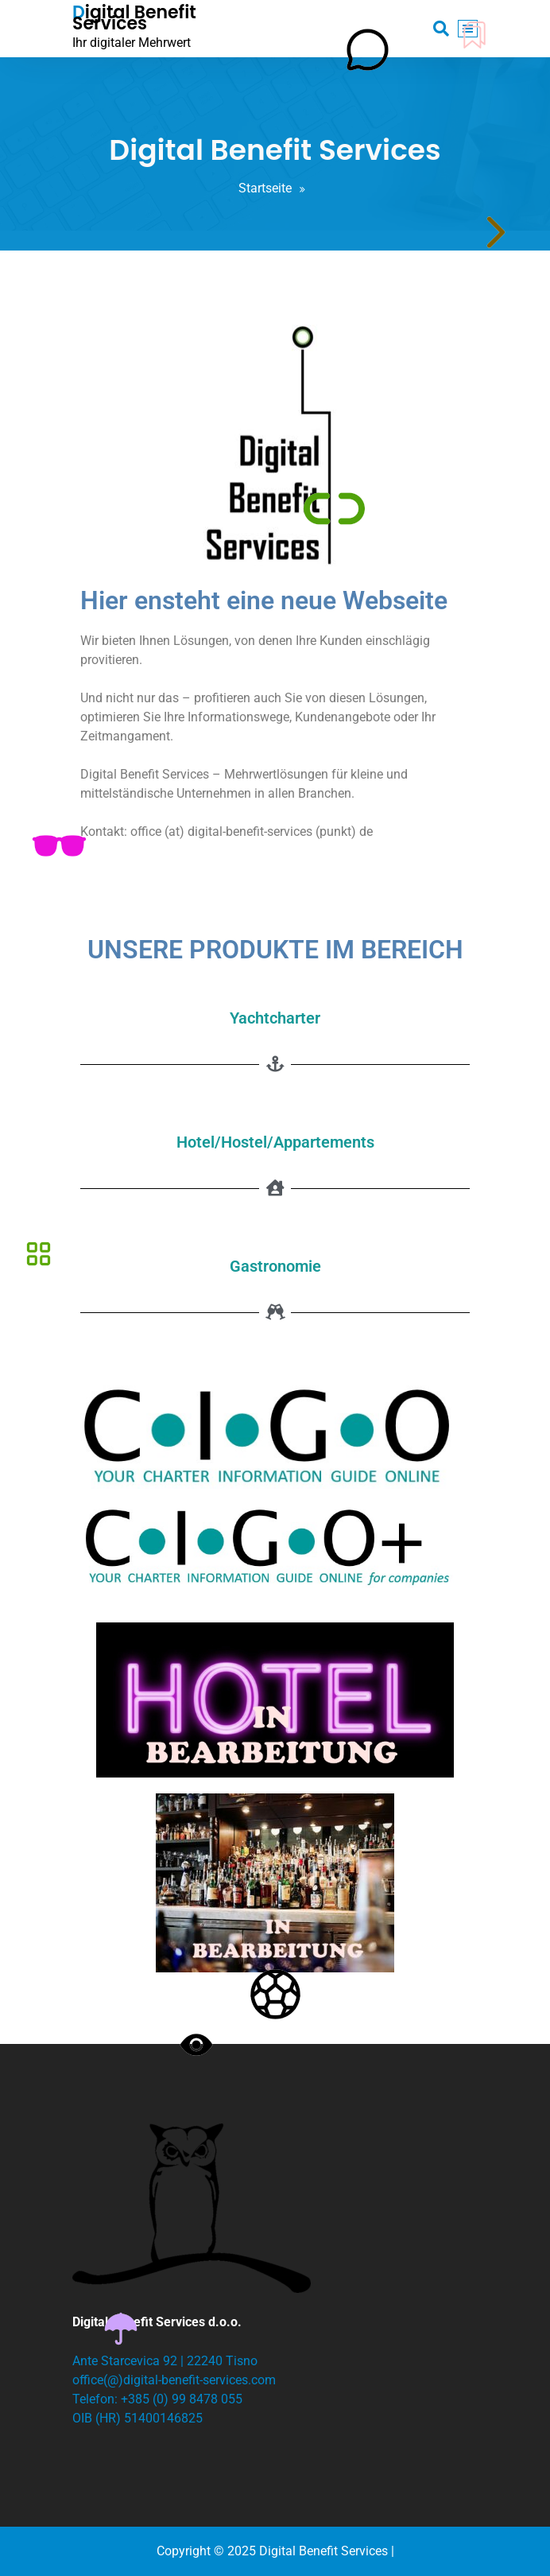 Image resolution: width=550 pixels, height=2576 pixels. Describe the element at coordinates (334, 508) in the screenshot. I see `remove or break a link connection` at that location.